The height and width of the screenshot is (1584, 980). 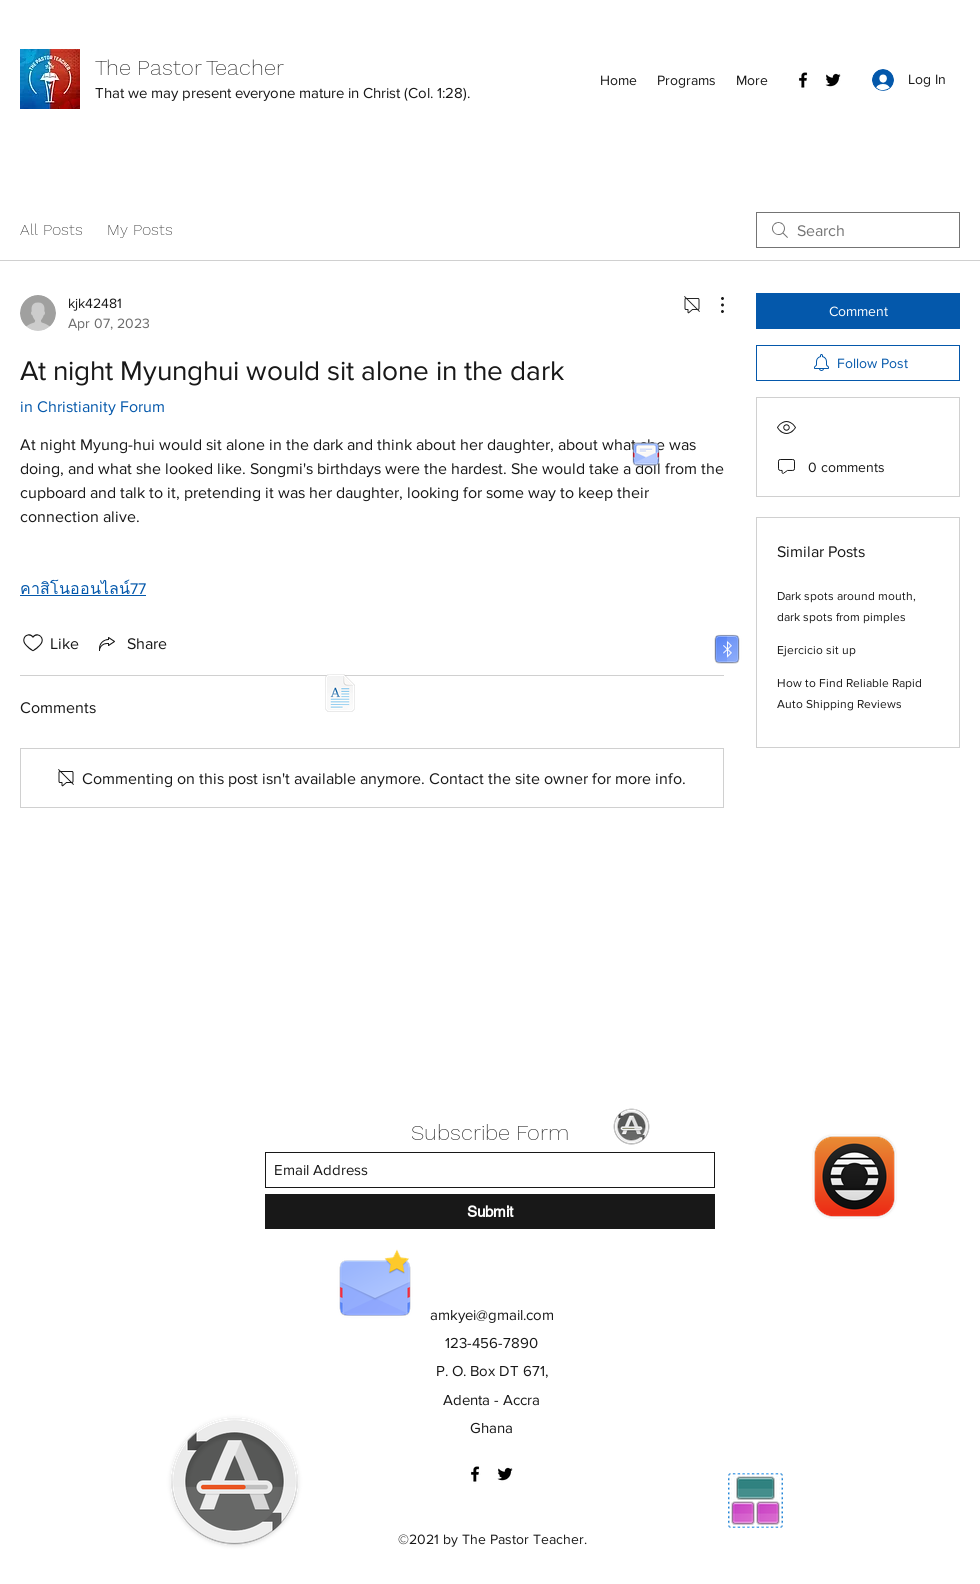 What do you see at coordinates (646, 454) in the screenshot?
I see `open the mail application` at bounding box center [646, 454].